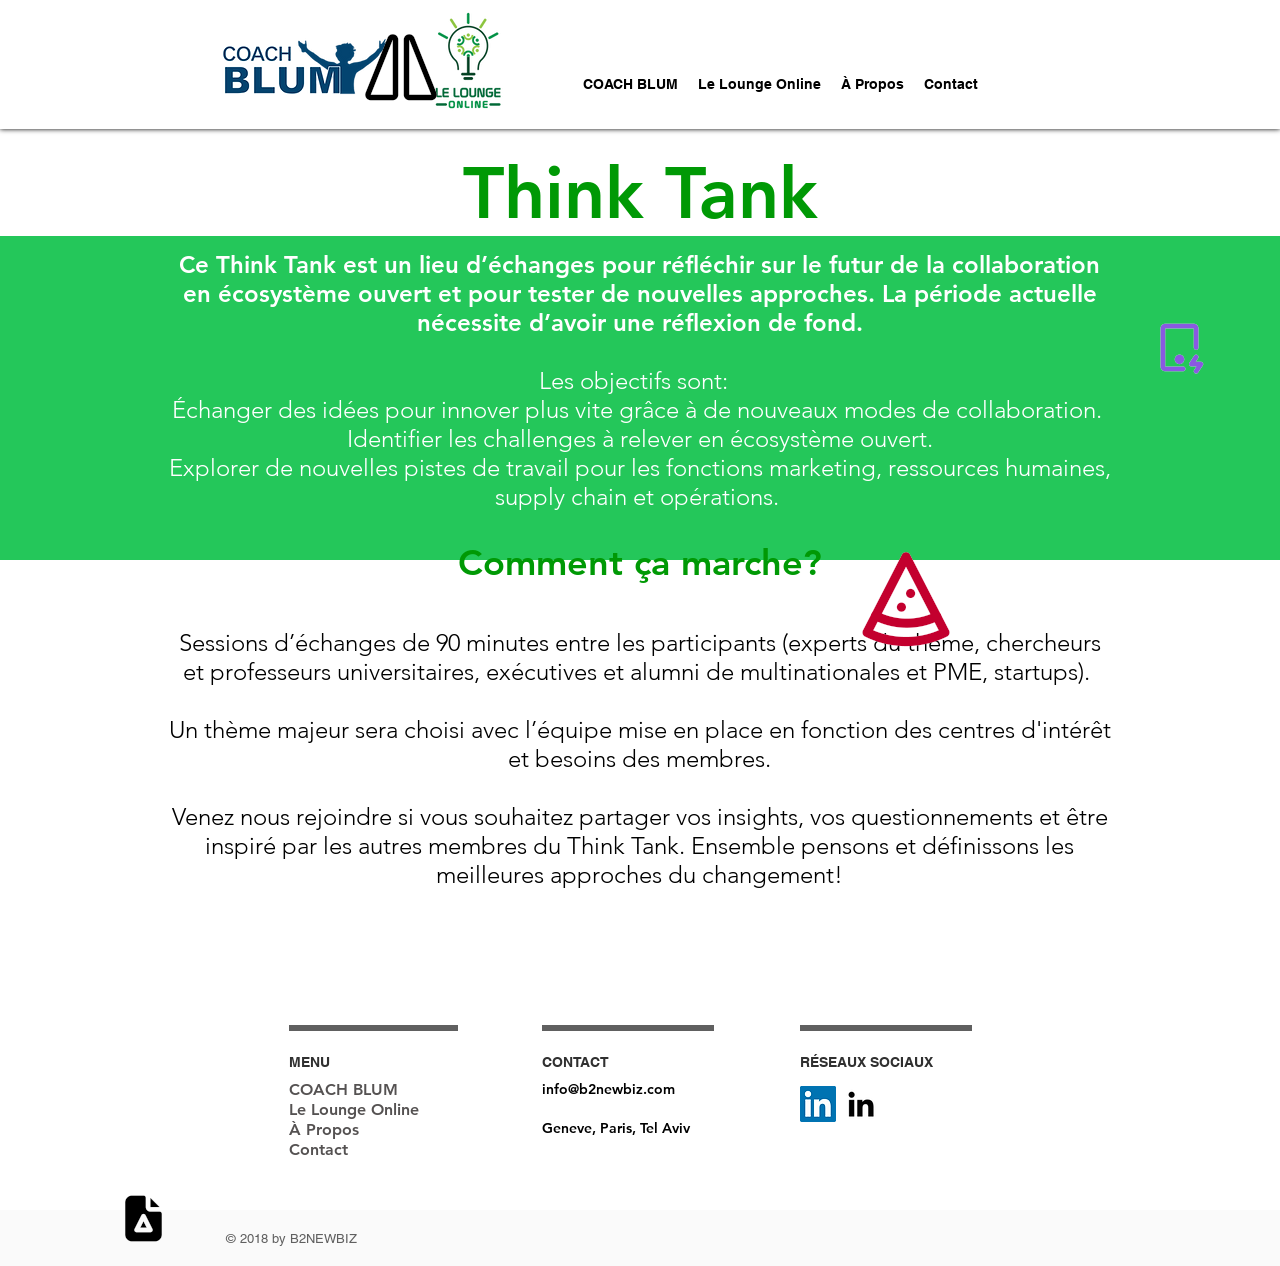  I want to click on tablet charging status, so click(1179, 347).